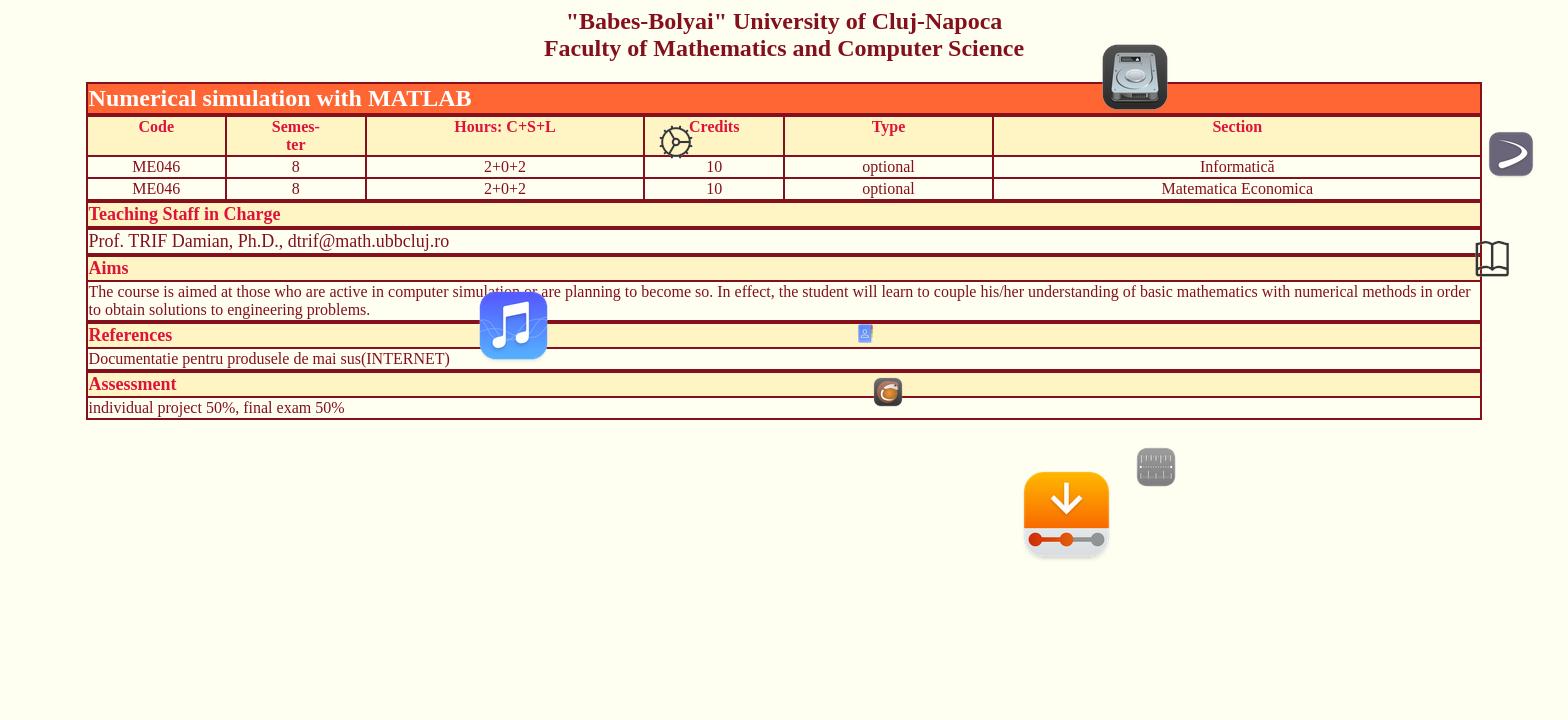  I want to click on access system settings and preferences, so click(676, 142).